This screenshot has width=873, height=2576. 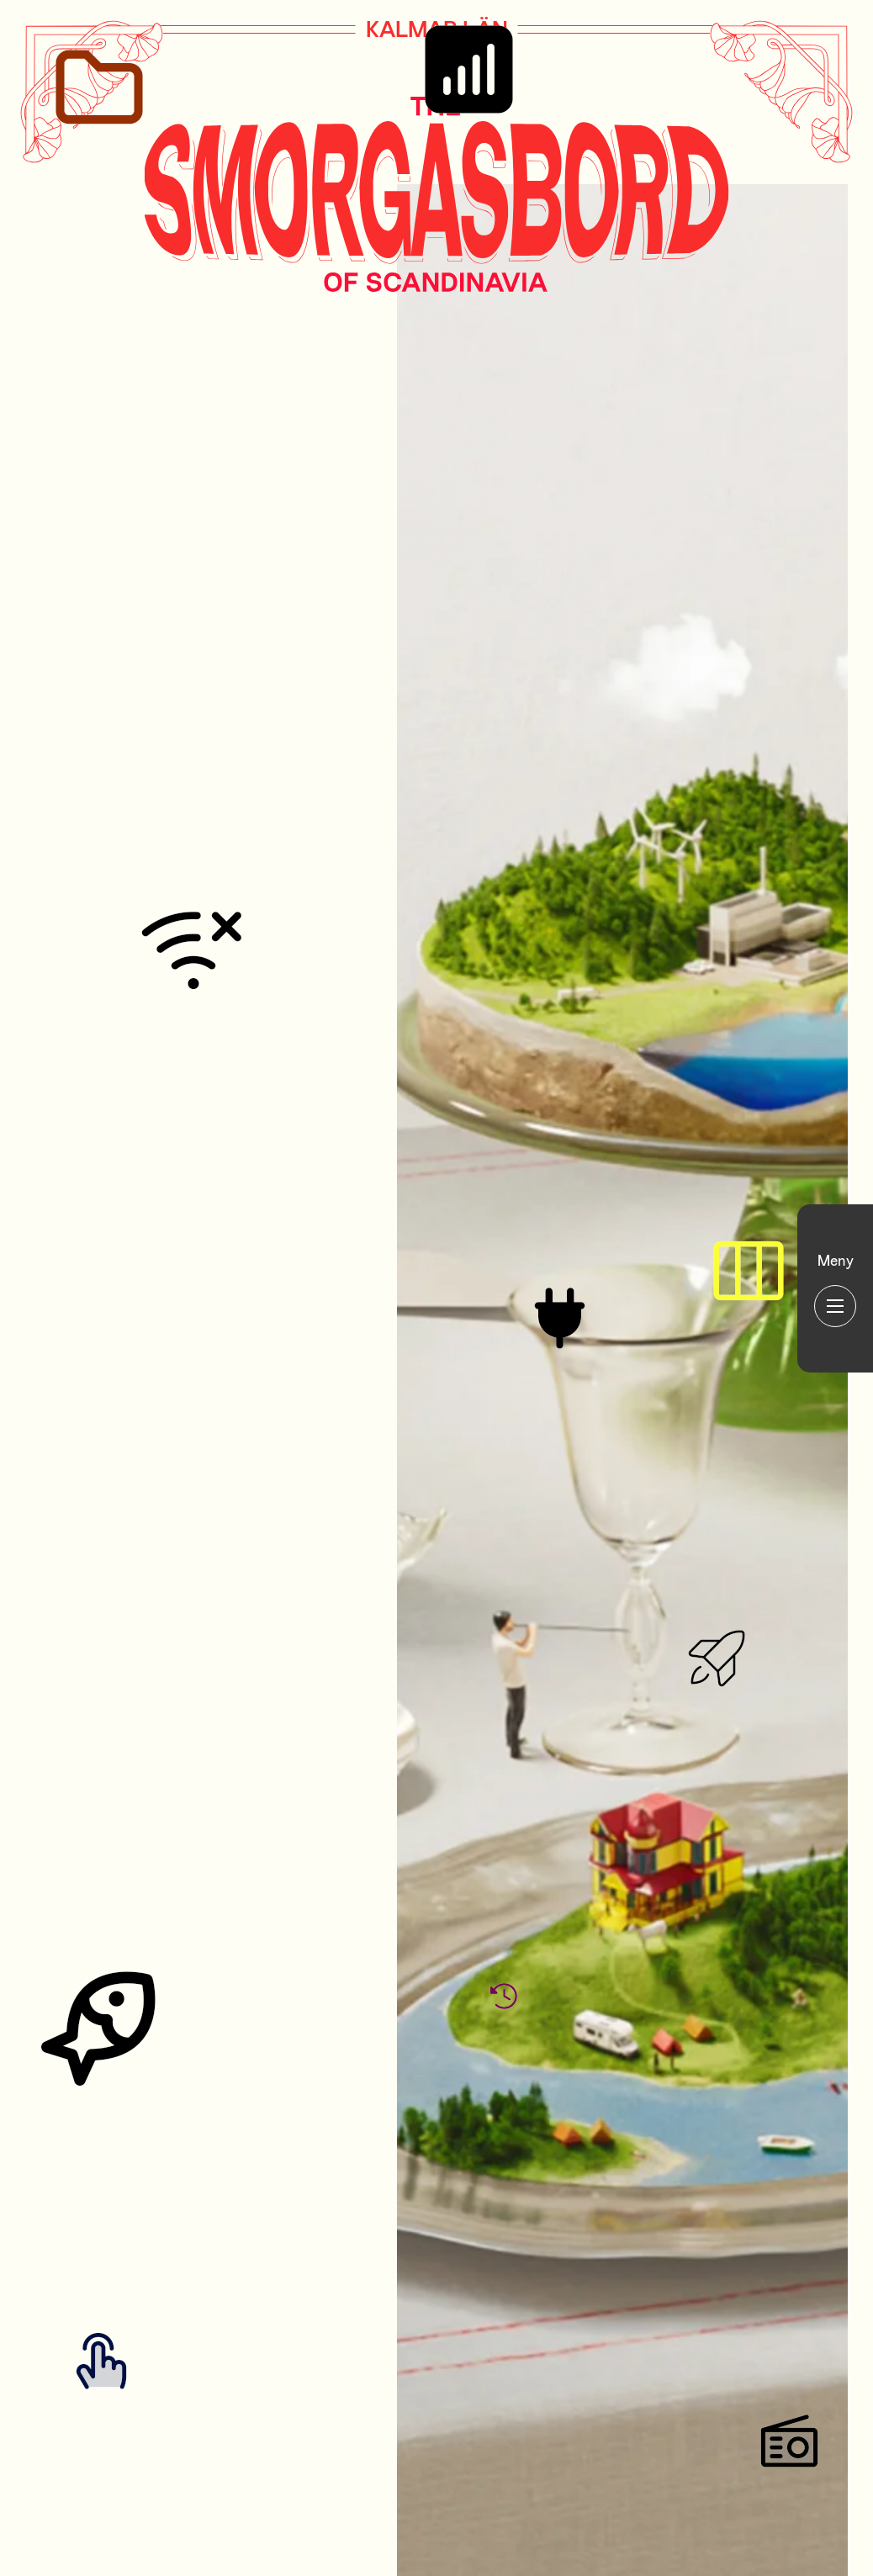 What do you see at coordinates (103, 2023) in the screenshot?
I see `browse seafood or fish-related content` at bounding box center [103, 2023].